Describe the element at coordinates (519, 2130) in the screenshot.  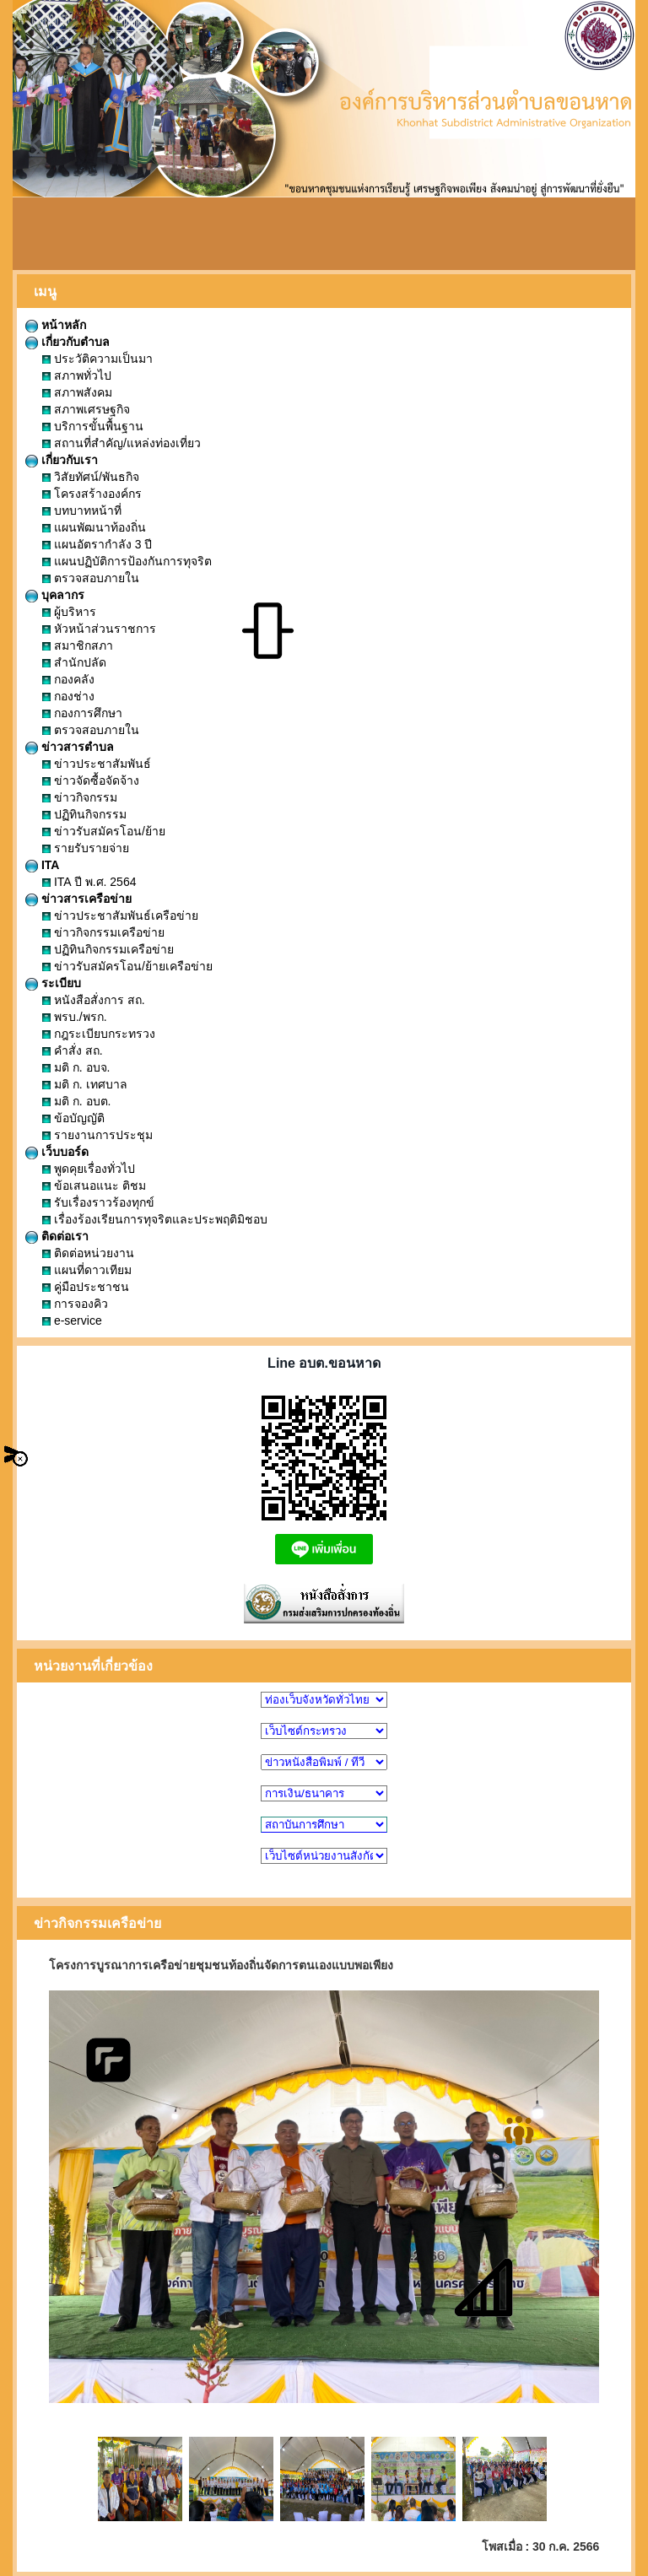
I see `view group members` at that location.